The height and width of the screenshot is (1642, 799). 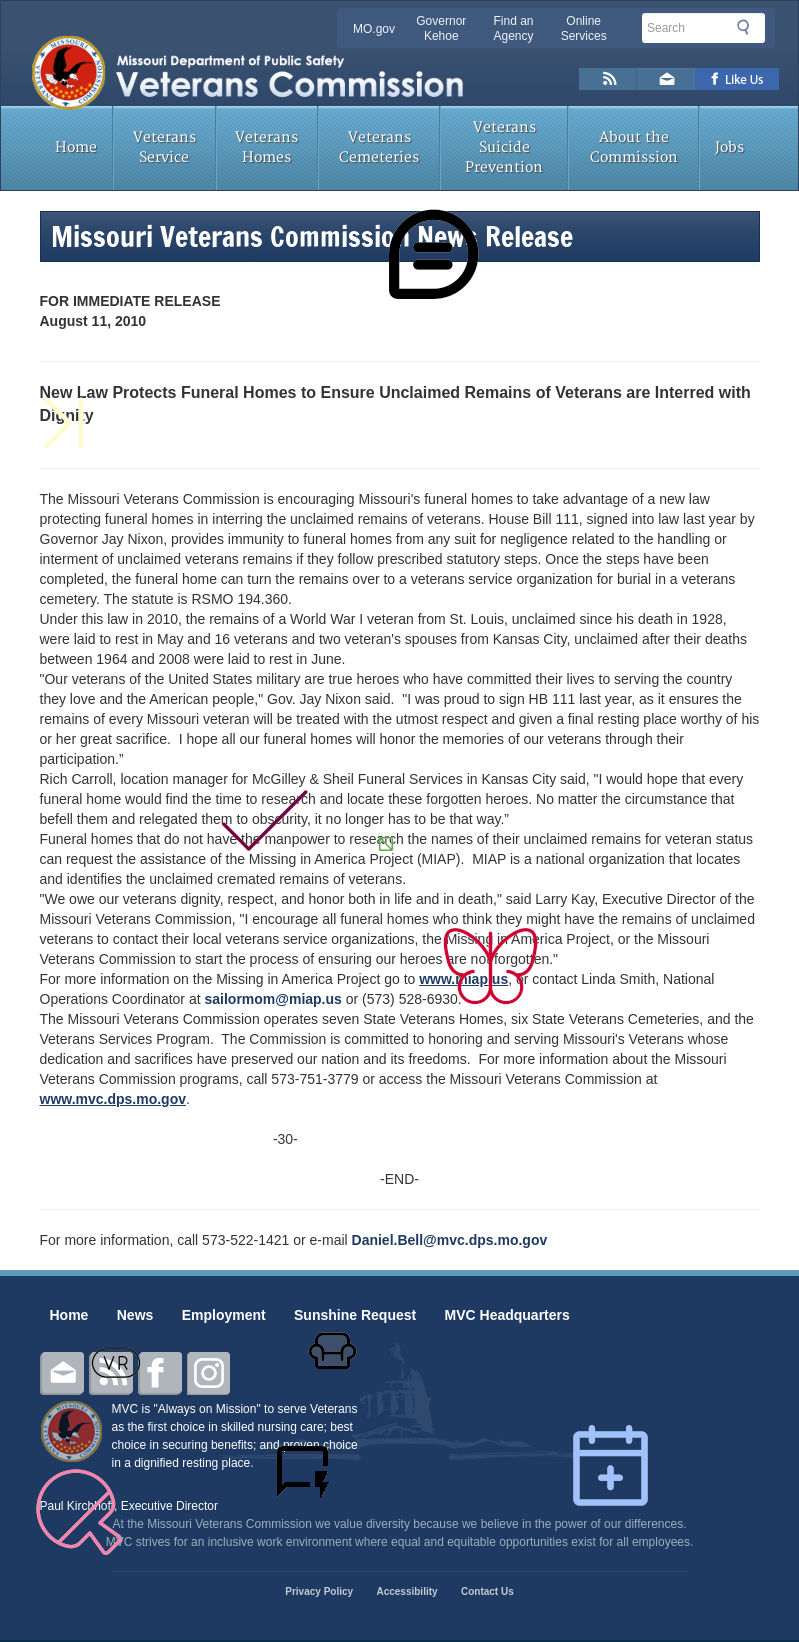 I want to click on add a new calendar event, so click(x=610, y=1468).